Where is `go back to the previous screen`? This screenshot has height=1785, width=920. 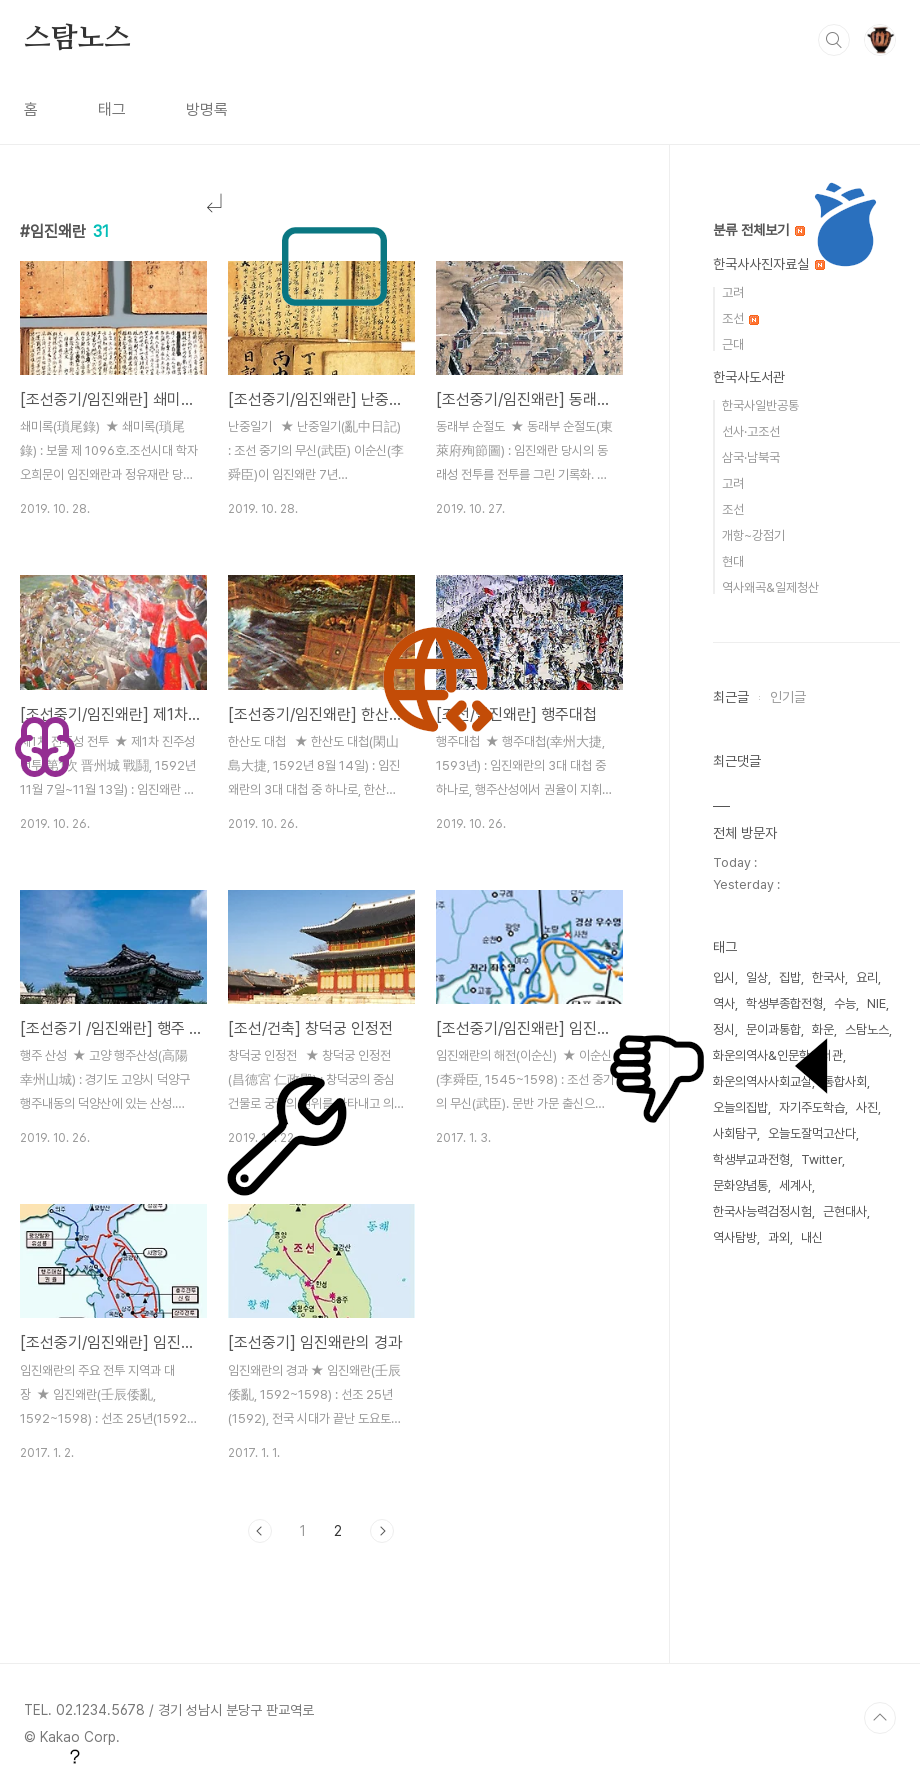 go back to the previous screen is located at coordinates (811, 1066).